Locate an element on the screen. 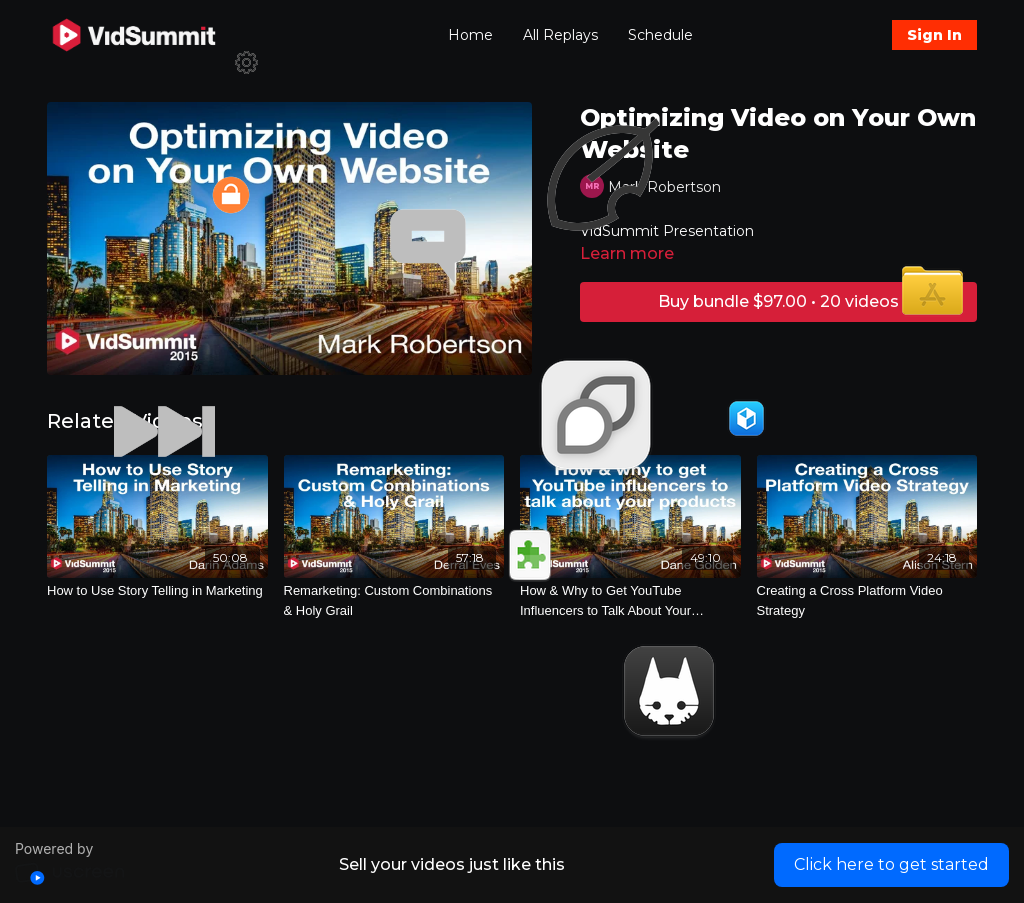 The image size is (1024, 903). extension or plugin file type is located at coordinates (530, 555).